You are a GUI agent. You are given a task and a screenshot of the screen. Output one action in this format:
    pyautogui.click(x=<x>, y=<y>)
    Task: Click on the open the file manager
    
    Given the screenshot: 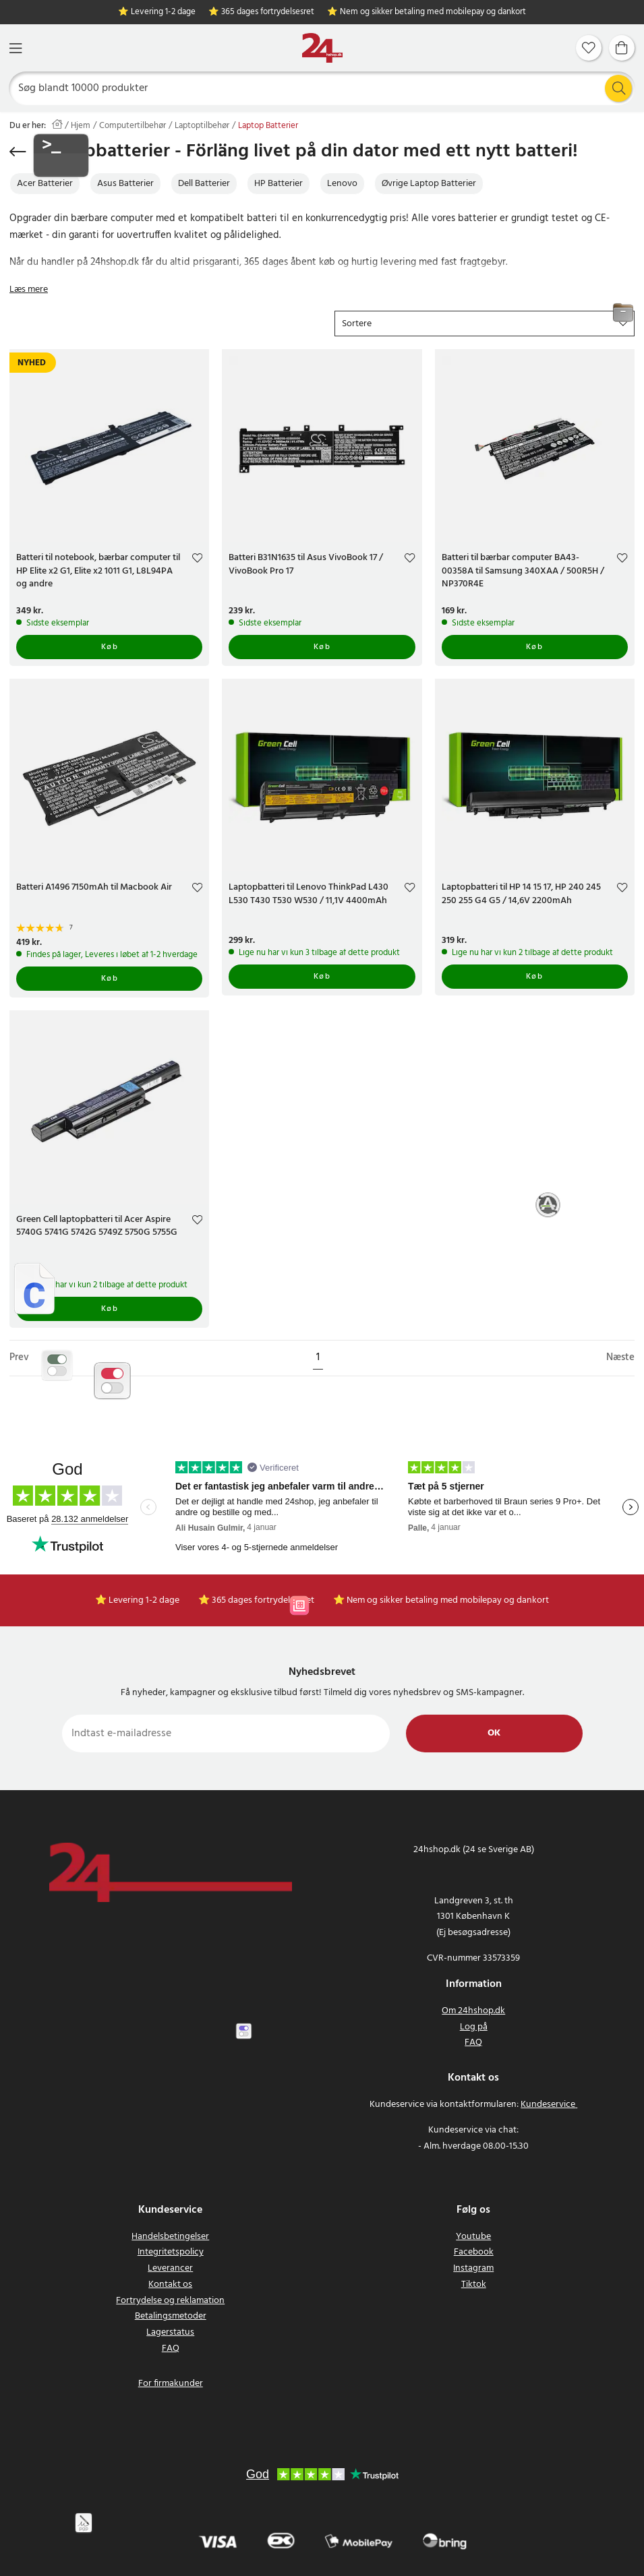 What is the action you would take?
    pyautogui.click(x=623, y=312)
    